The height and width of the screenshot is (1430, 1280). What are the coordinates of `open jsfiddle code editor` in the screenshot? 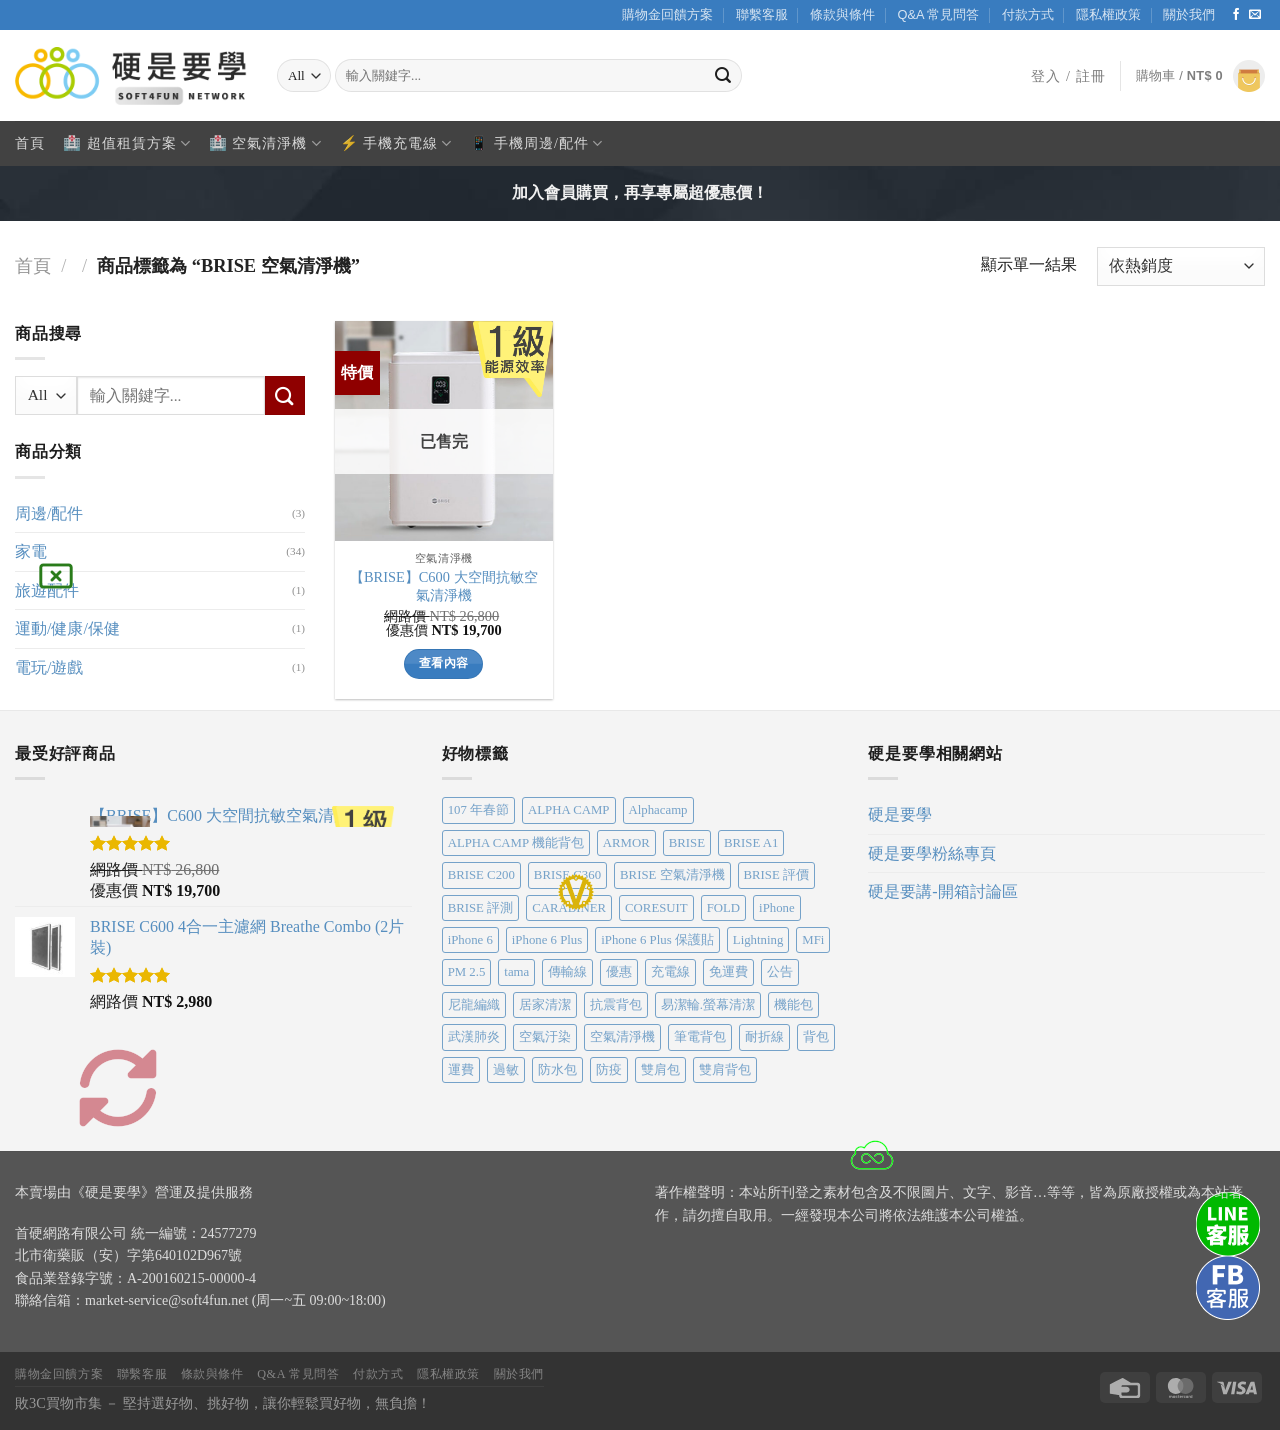 It's located at (872, 1155).